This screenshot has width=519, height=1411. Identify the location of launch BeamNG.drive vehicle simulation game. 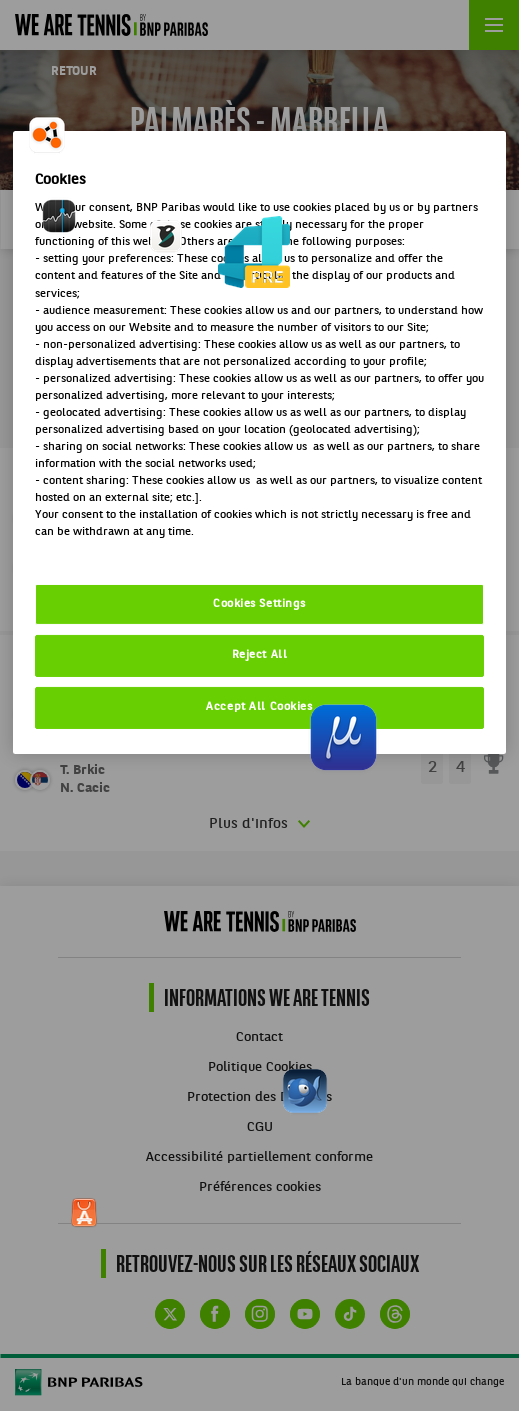
(47, 135).